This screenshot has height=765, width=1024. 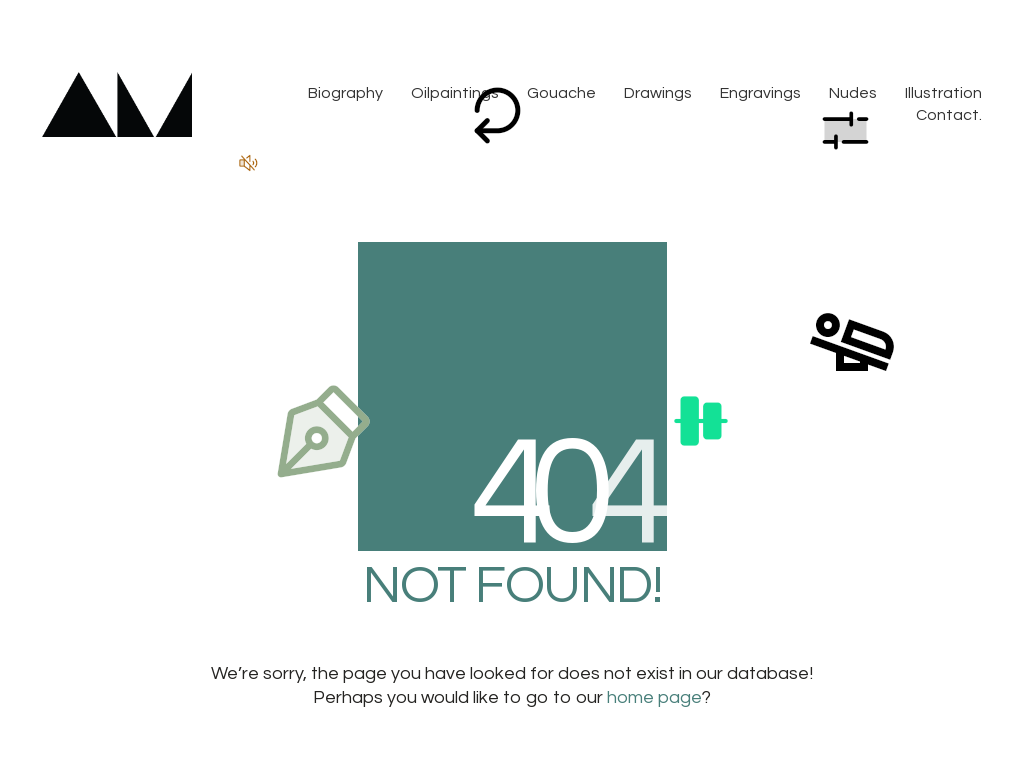 What do you see at coordinates (248, 163) in the screenshot?
I see `mute audio or sound` at bounding box center [248, 163].